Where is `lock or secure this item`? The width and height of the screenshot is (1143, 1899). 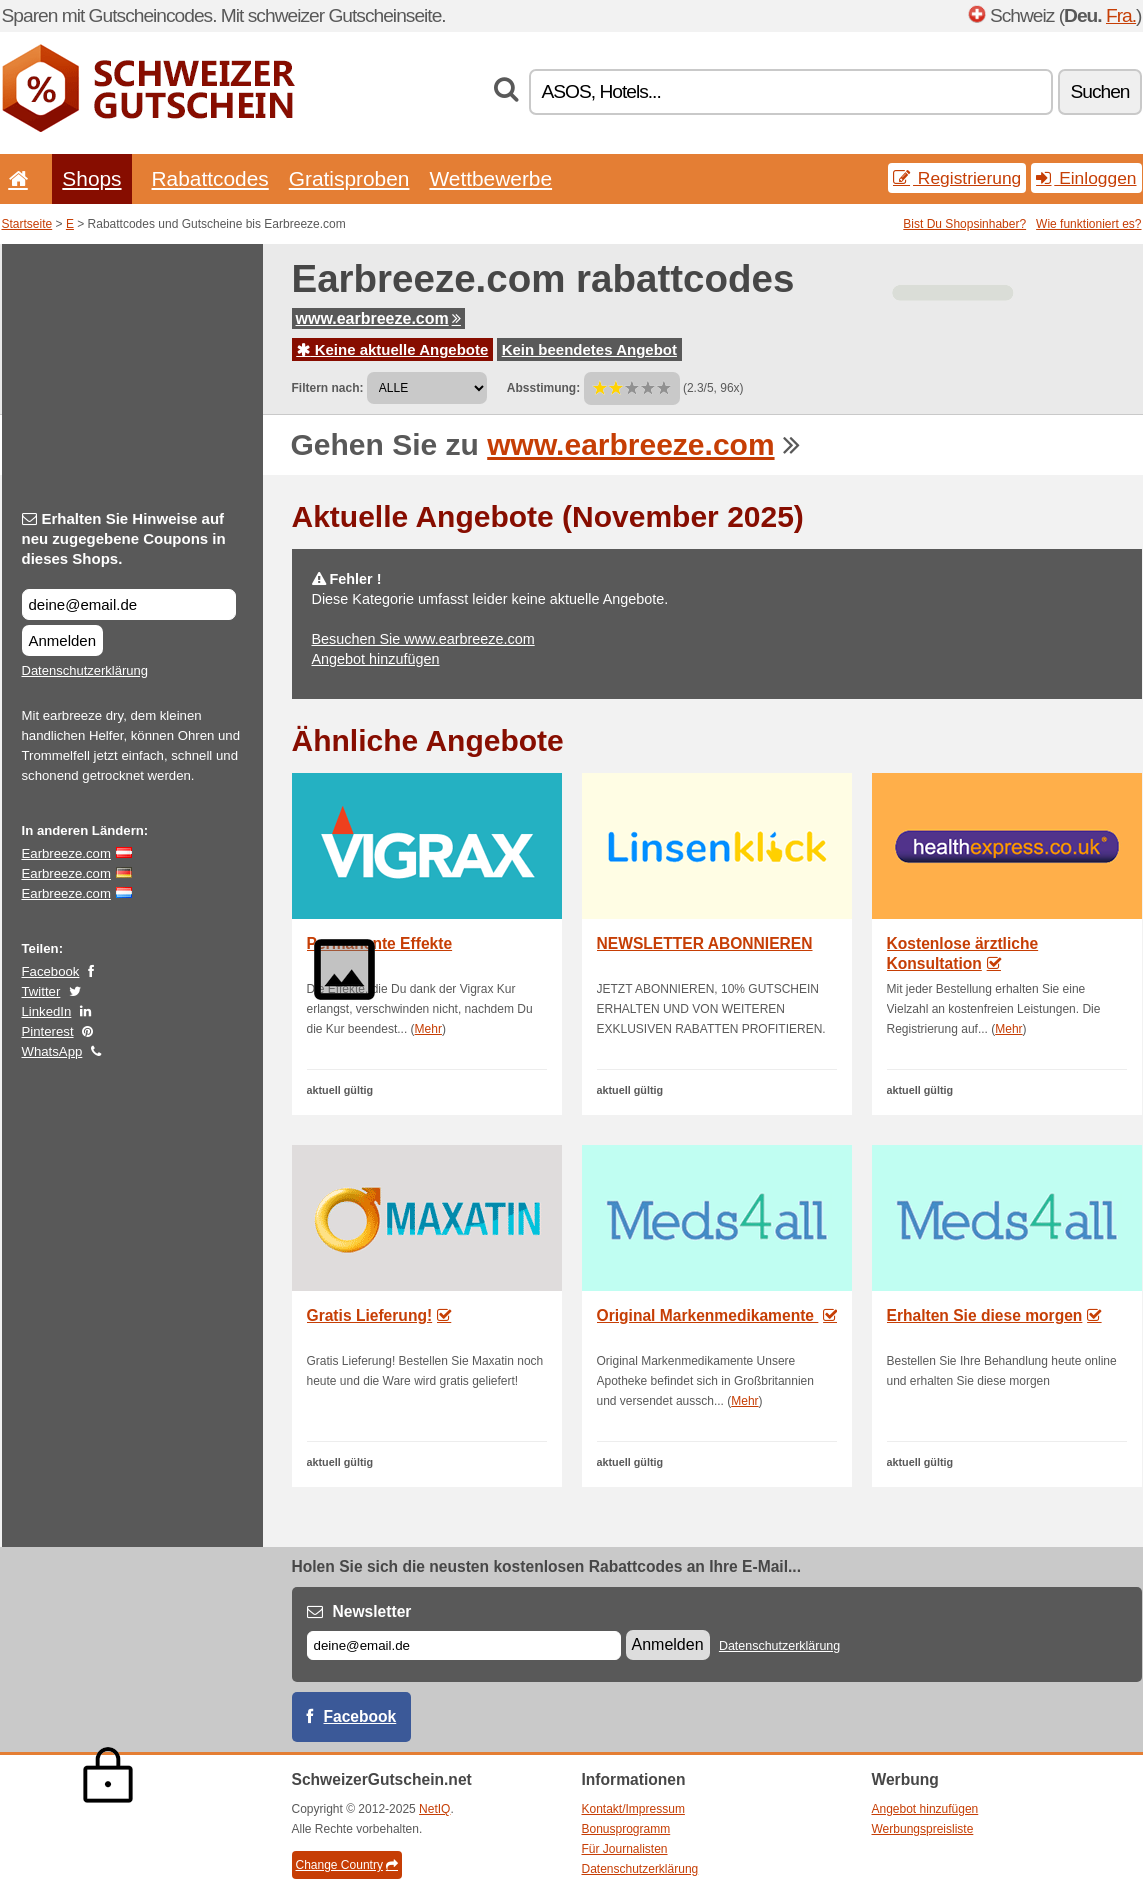
lock or secure this item is located at coordinates (108, 1778).